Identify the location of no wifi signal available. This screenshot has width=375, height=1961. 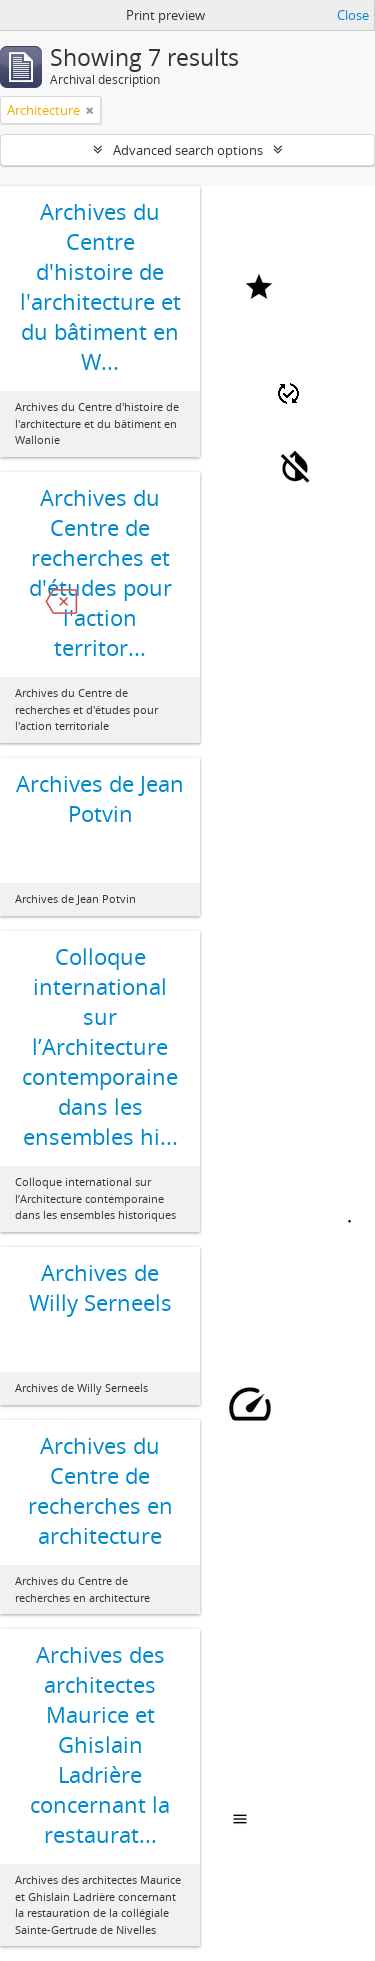
(349, 1208).